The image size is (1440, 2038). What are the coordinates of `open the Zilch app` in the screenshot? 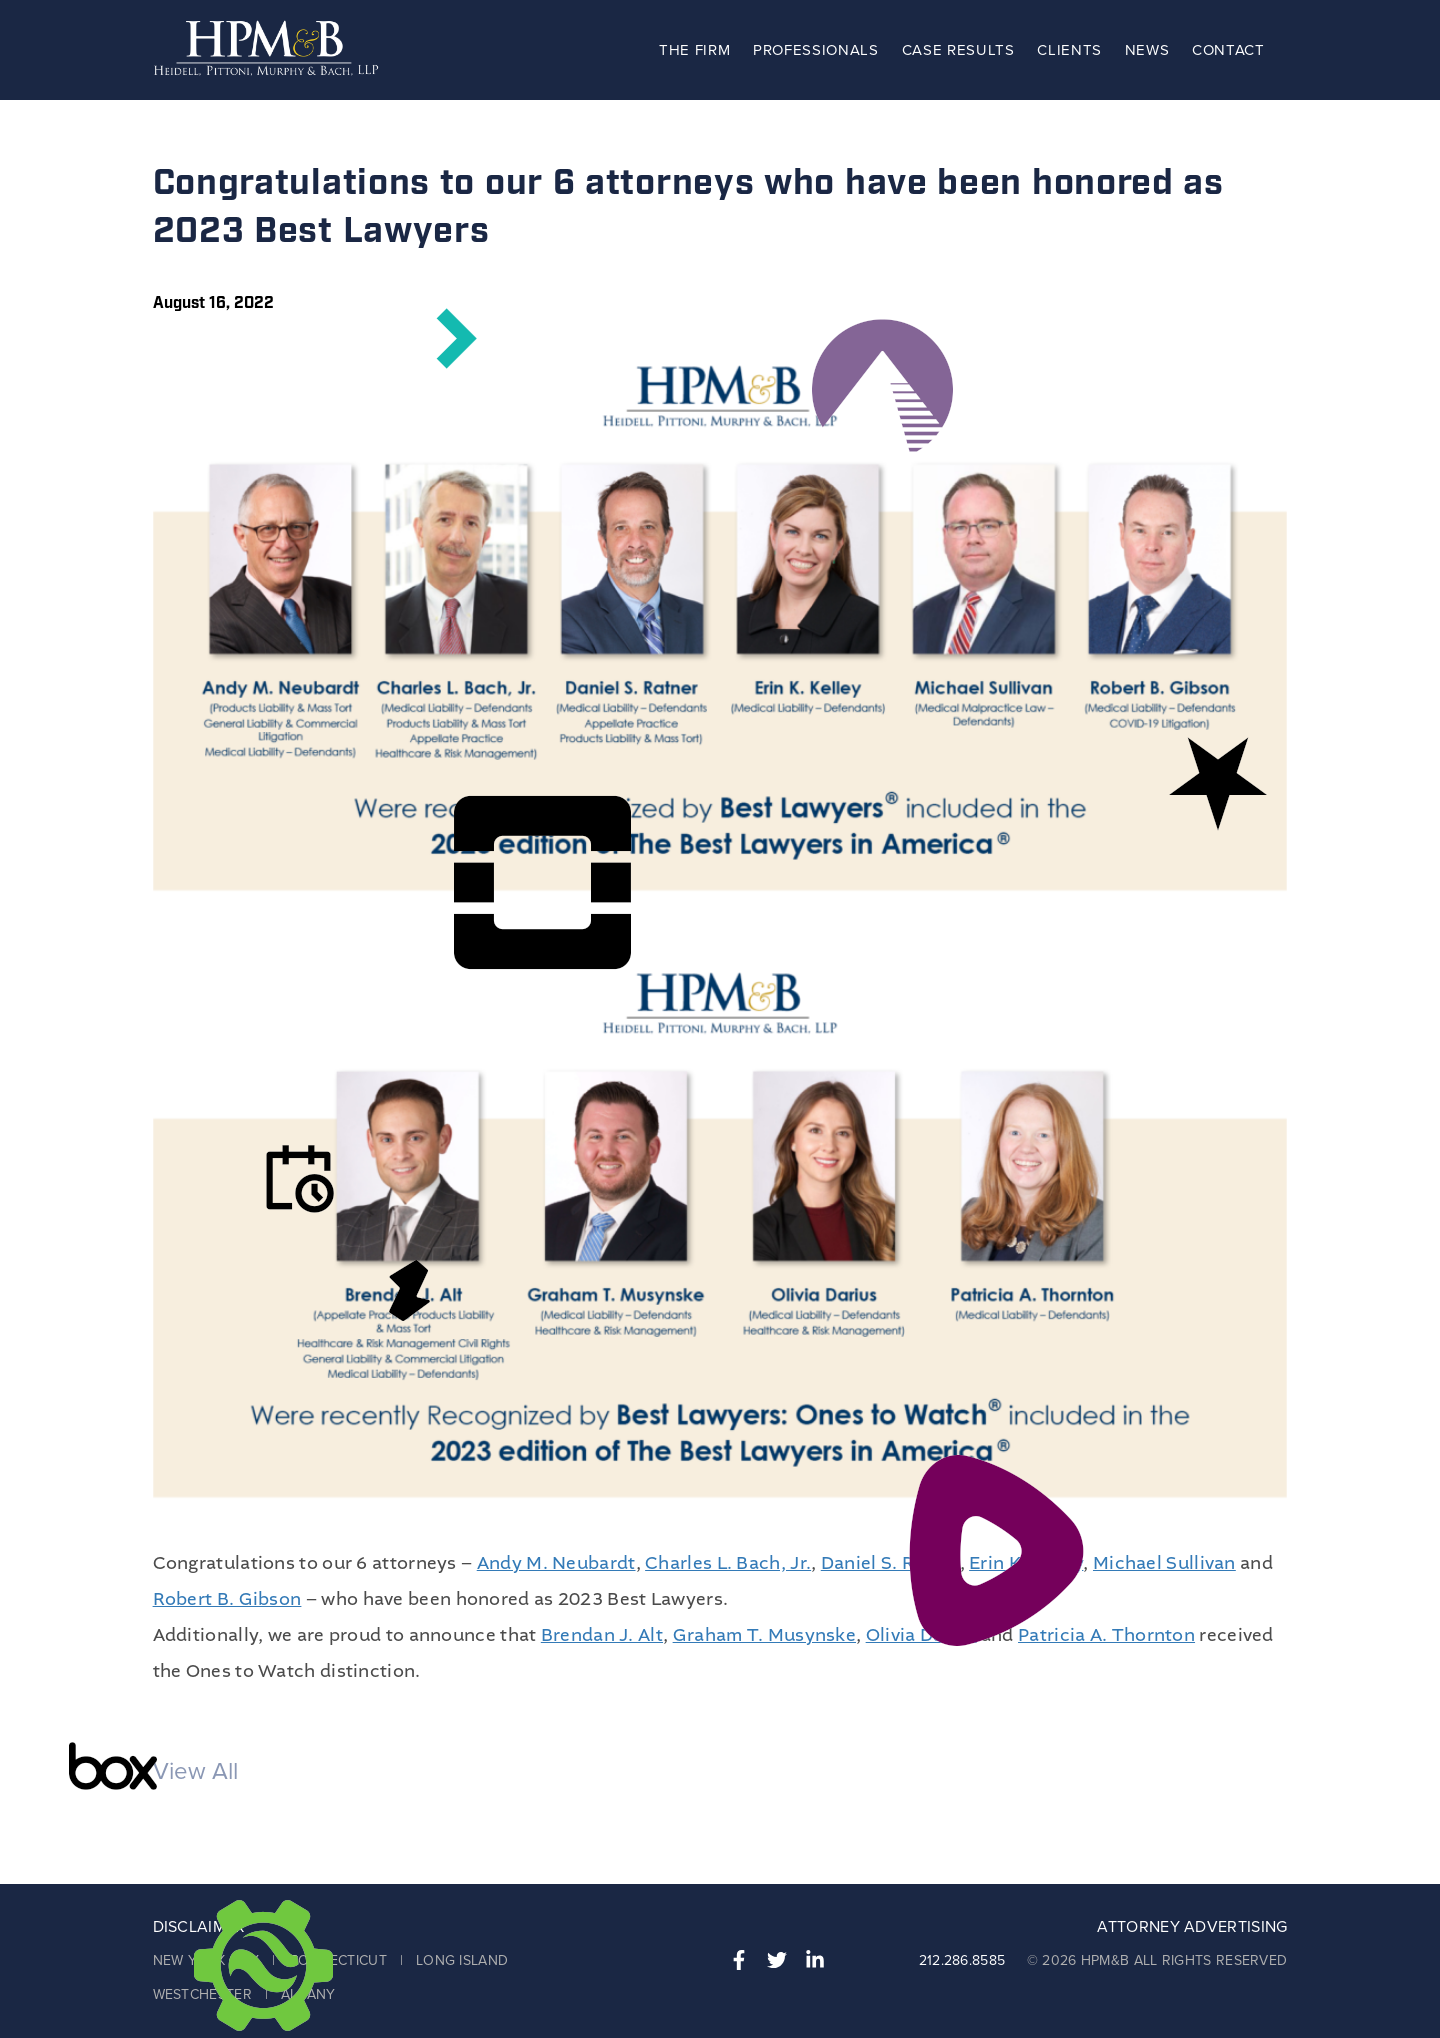 It's located at (409, 1290).